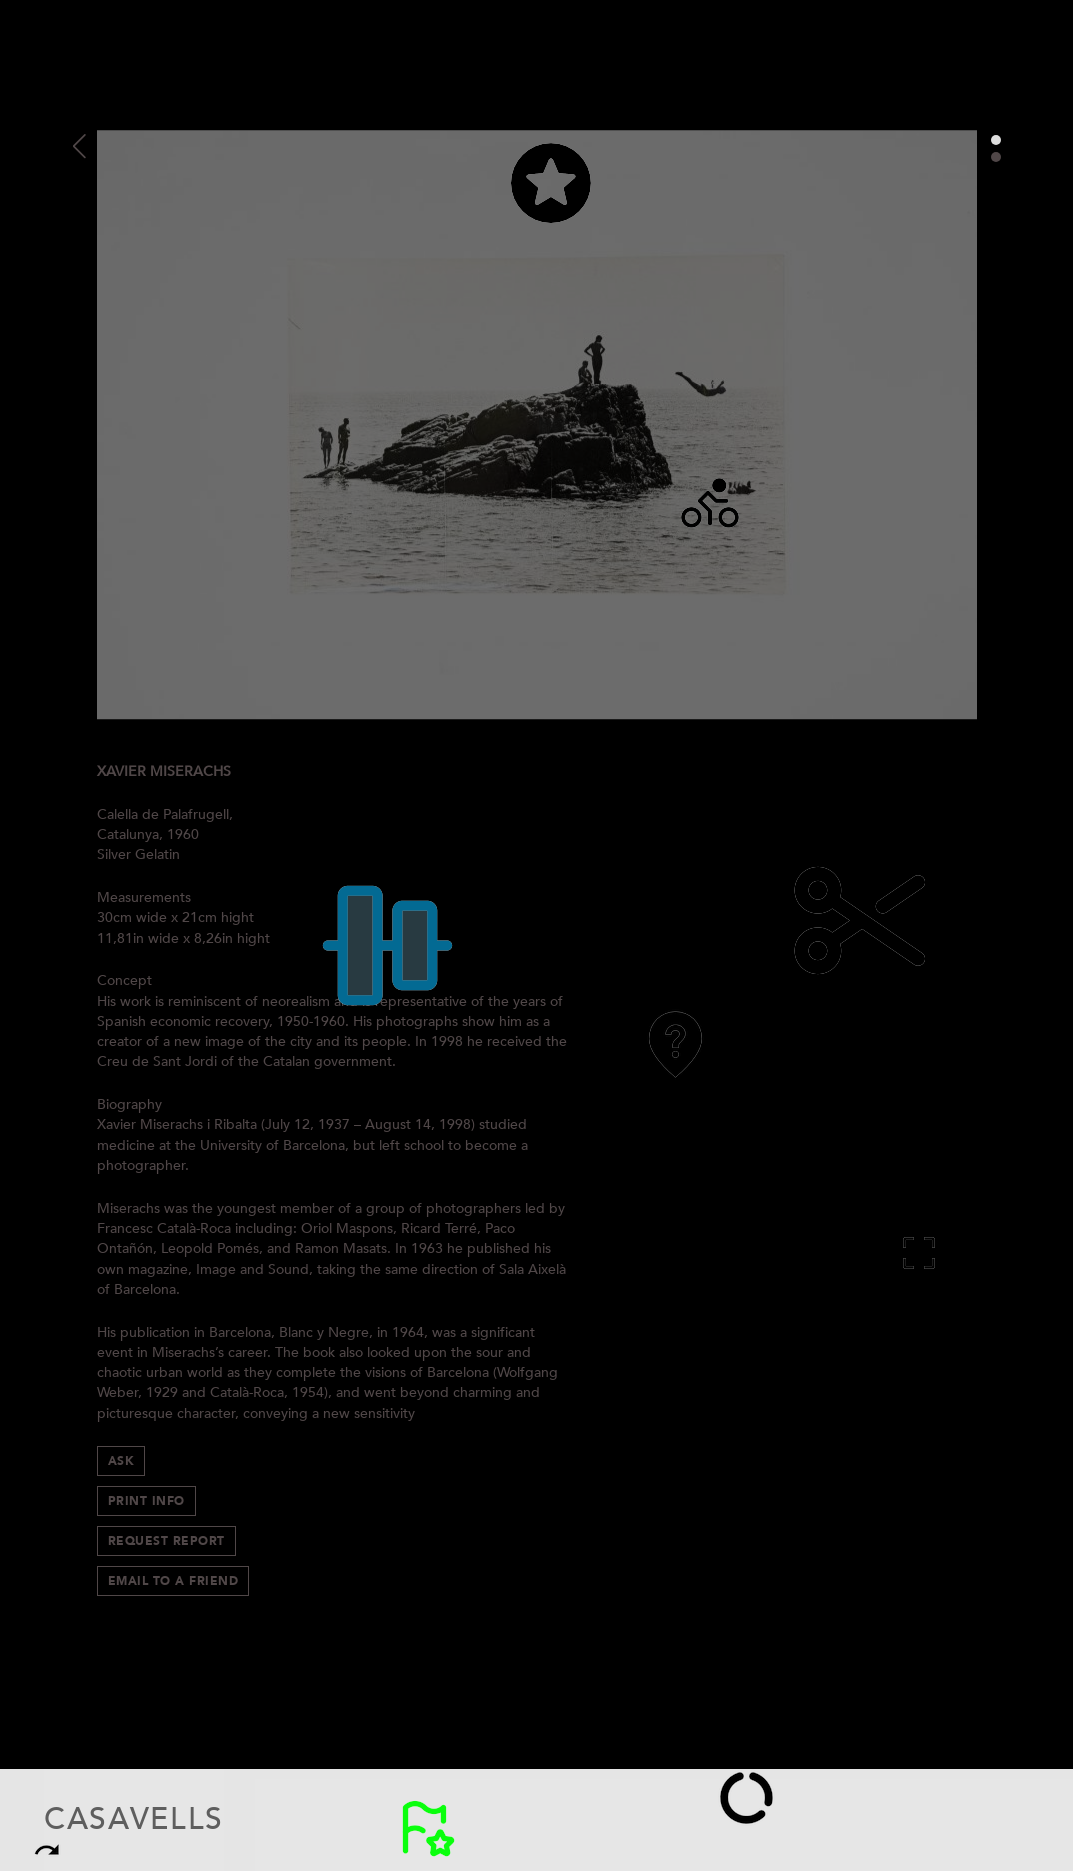  I want to click on redo the last undone action, so click(47, 1850).